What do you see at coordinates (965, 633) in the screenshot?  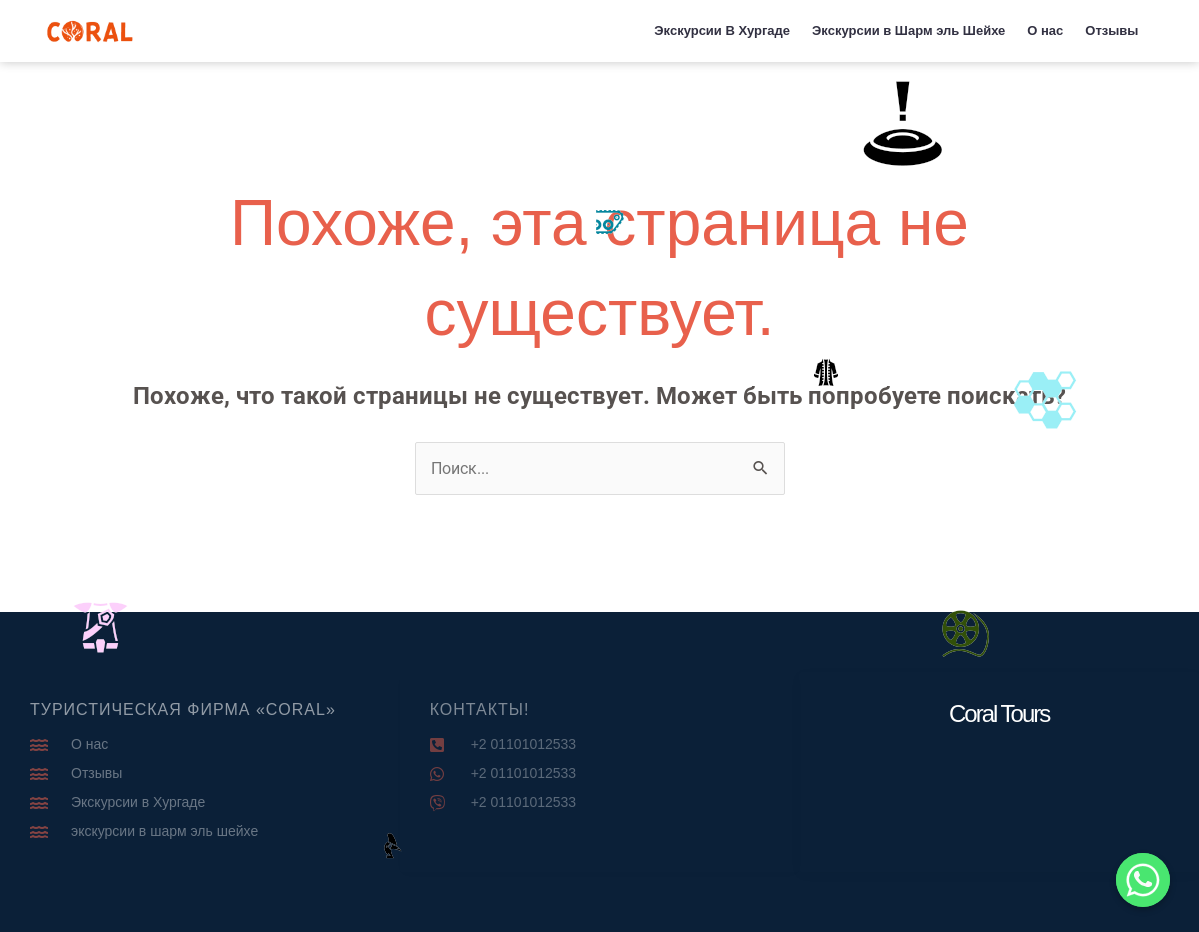 I see `access video or film content` at bounding box center [965, 633].